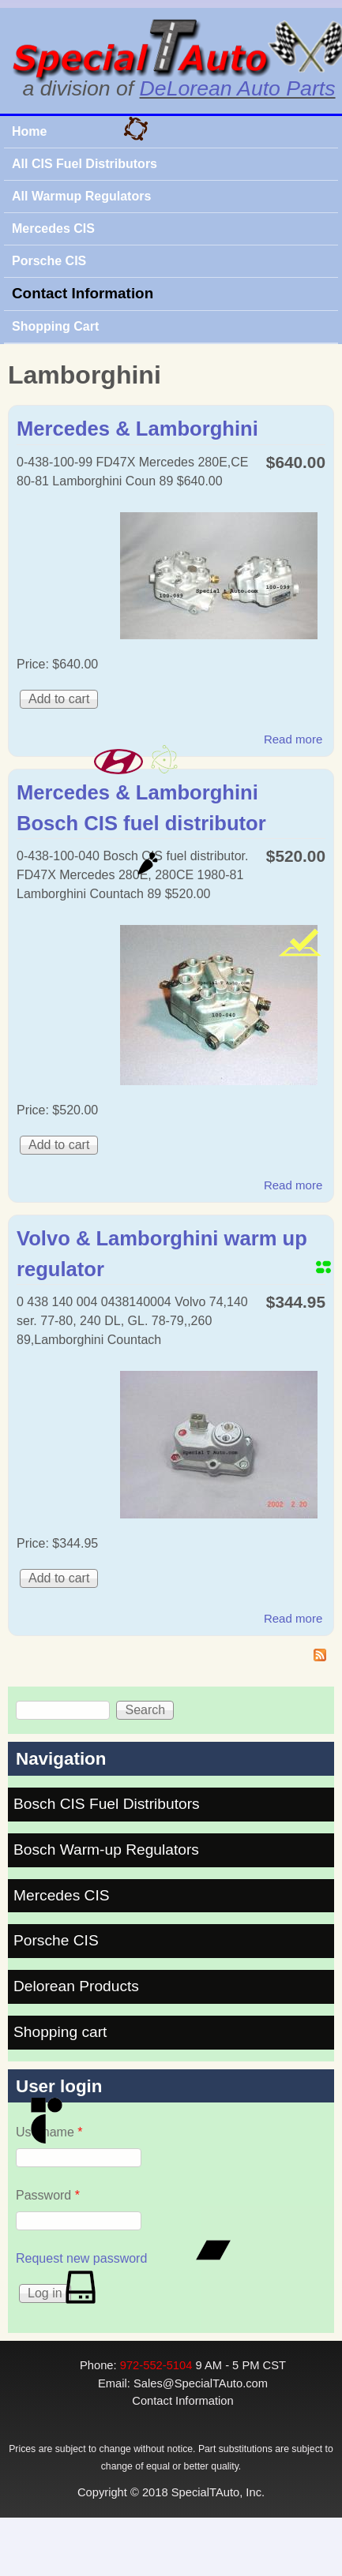  What do you see at coordinates (323, 1267) in the screenshot?
I see `fonoma app or service logo` at bounding box center [323, 1267].